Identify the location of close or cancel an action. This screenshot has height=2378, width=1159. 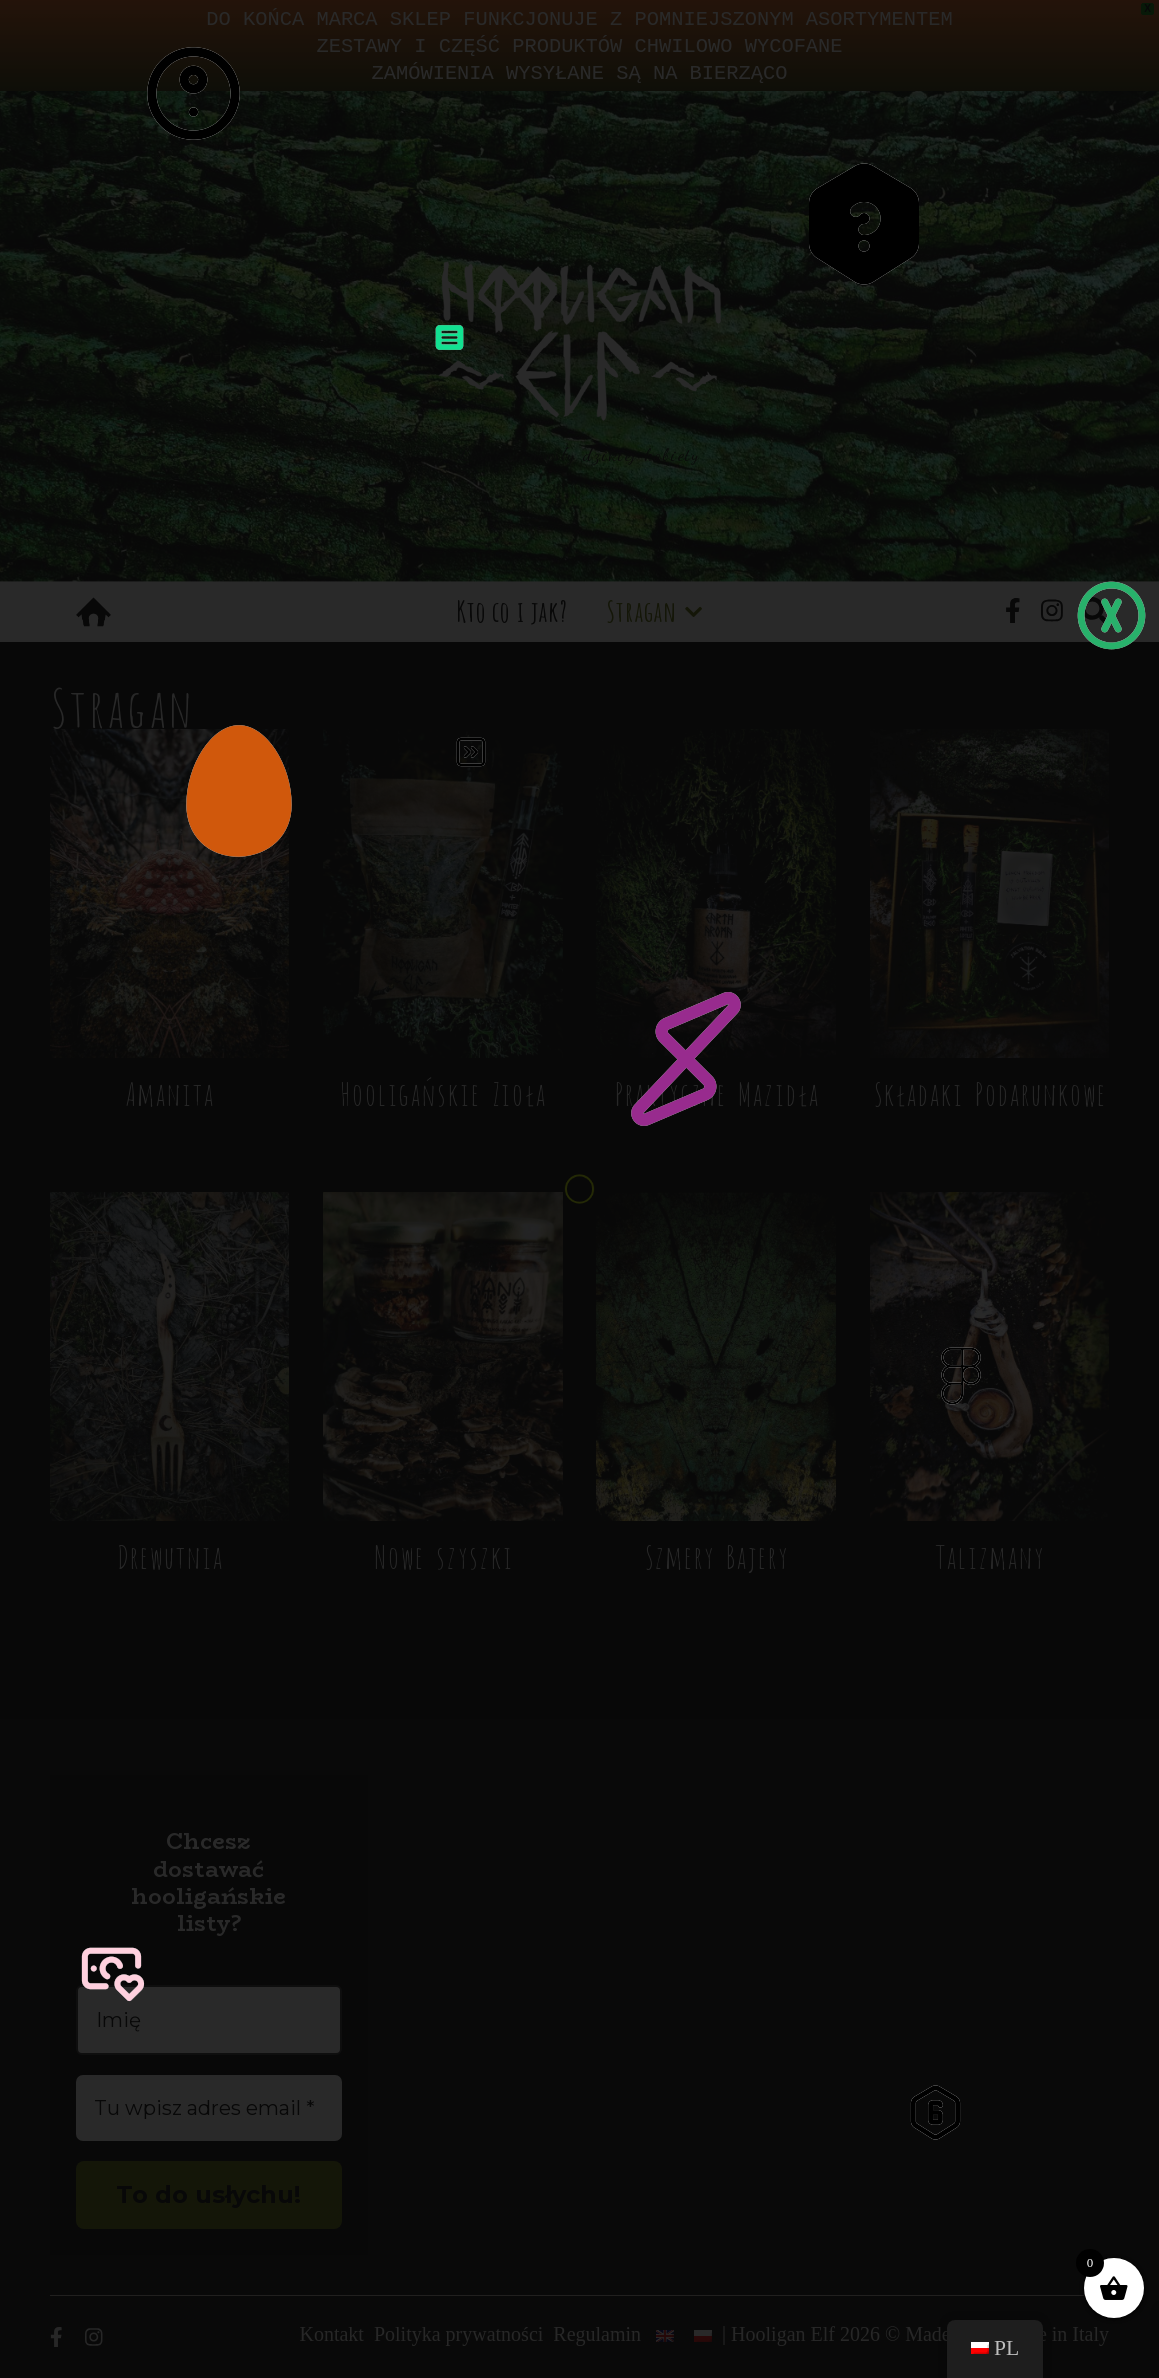
(1111, 615).